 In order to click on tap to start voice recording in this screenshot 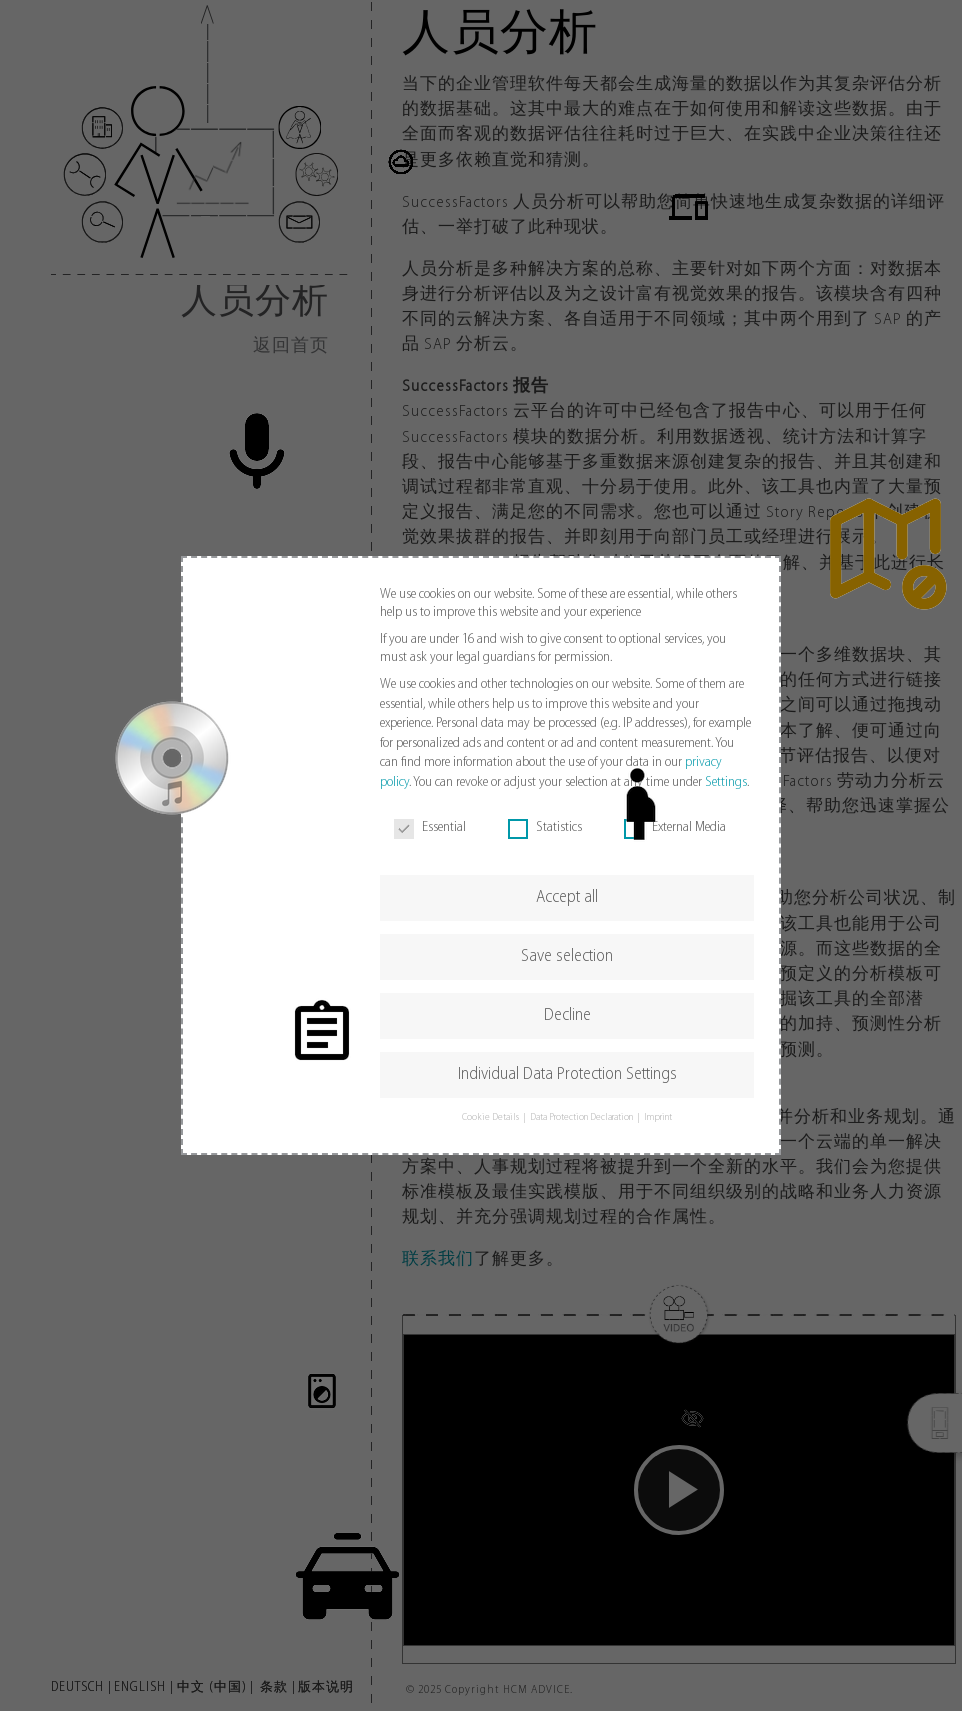, I will do `click(257, 453)`.